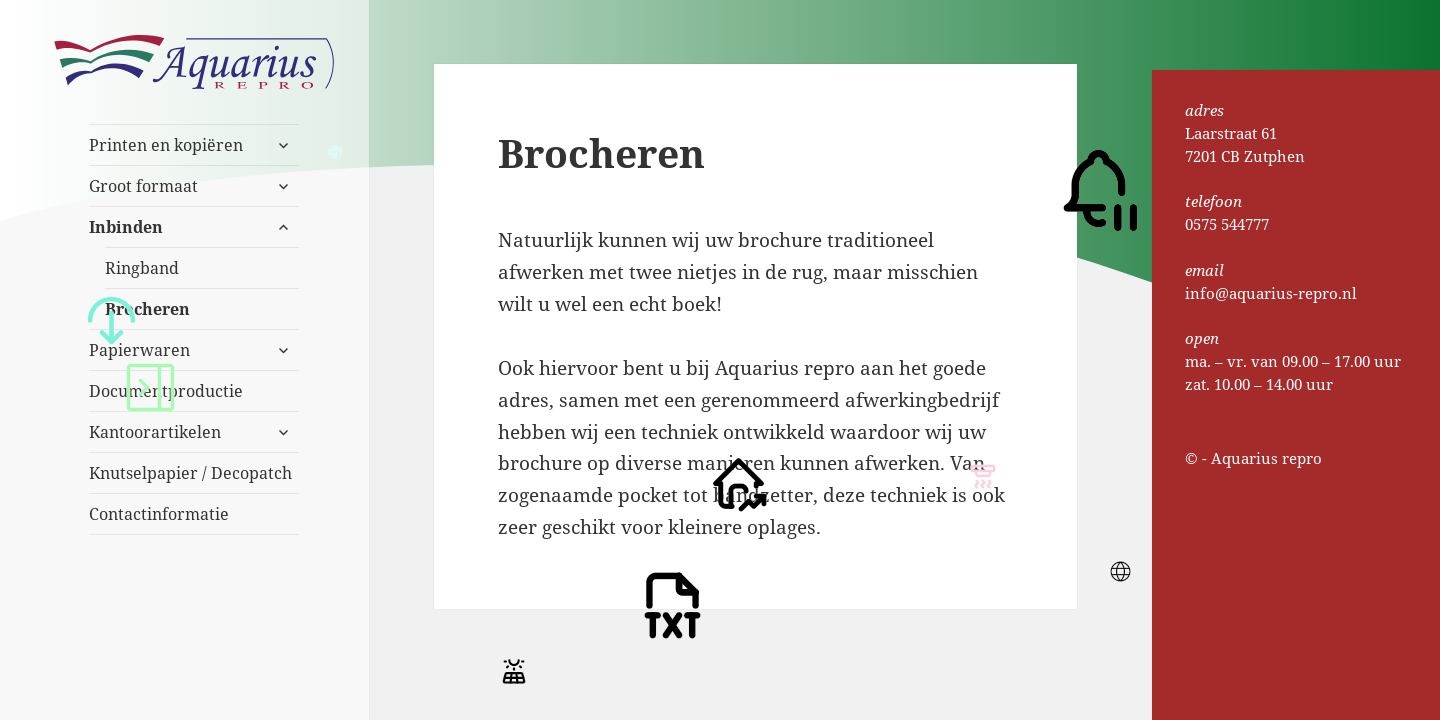 The image size is (1440, 720). I want to click on collapse the sidebar panel, so click(150, 387).